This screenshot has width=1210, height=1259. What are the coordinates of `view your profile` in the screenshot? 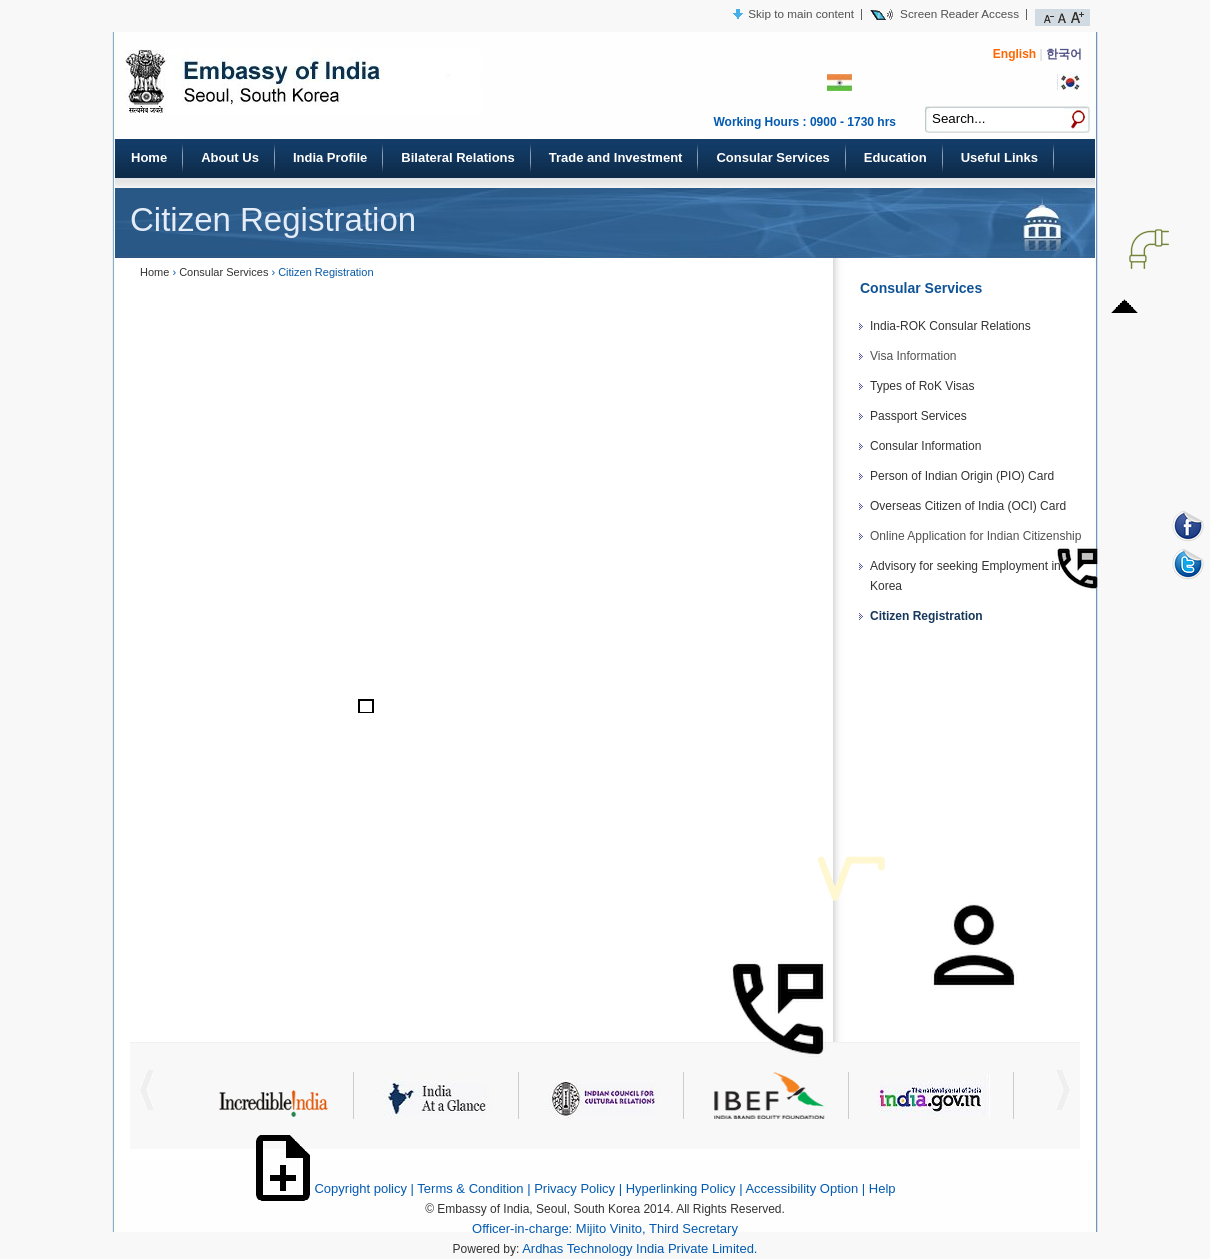 It's located at (974, 945).